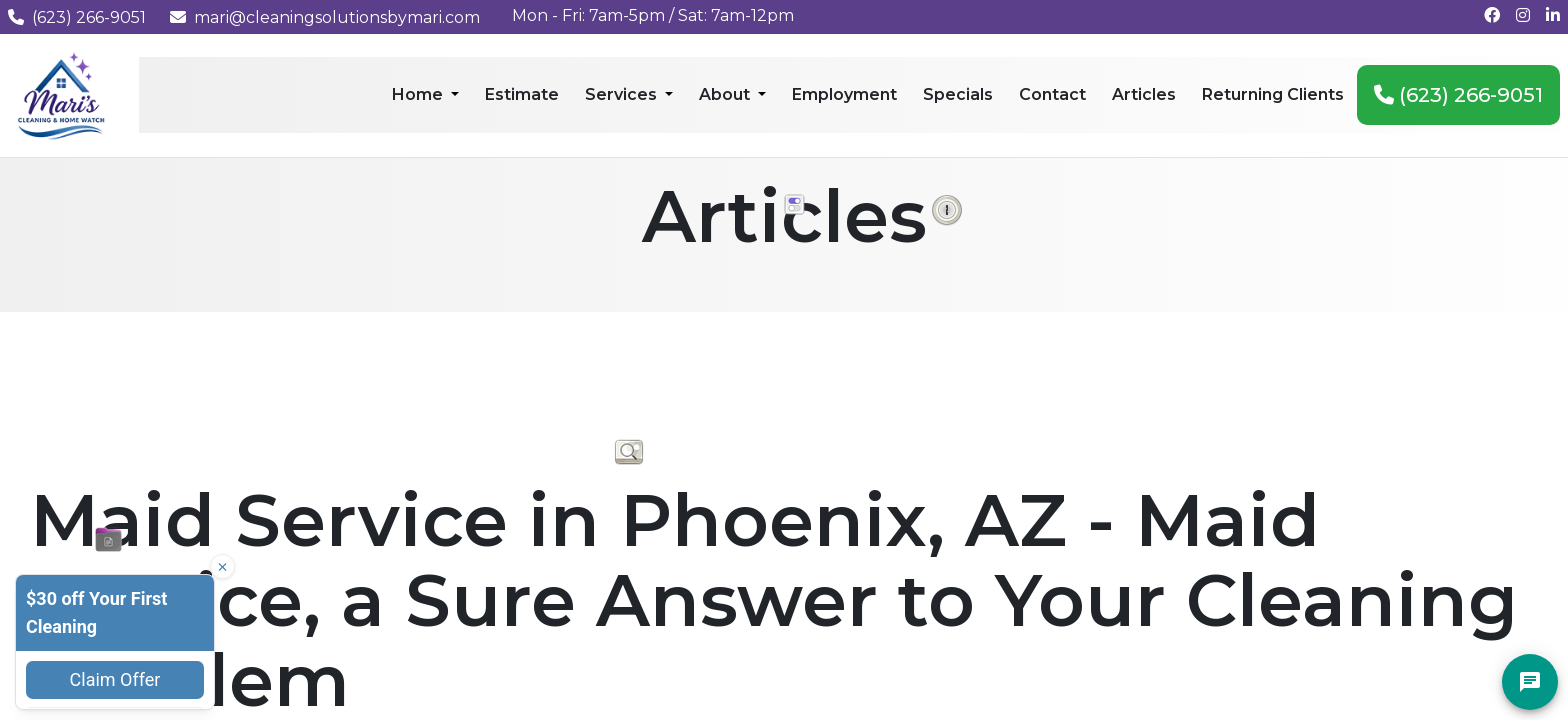  Describe the element at coordinates (108, 539) in the screenshot. I see `open your documents folder` at that location.